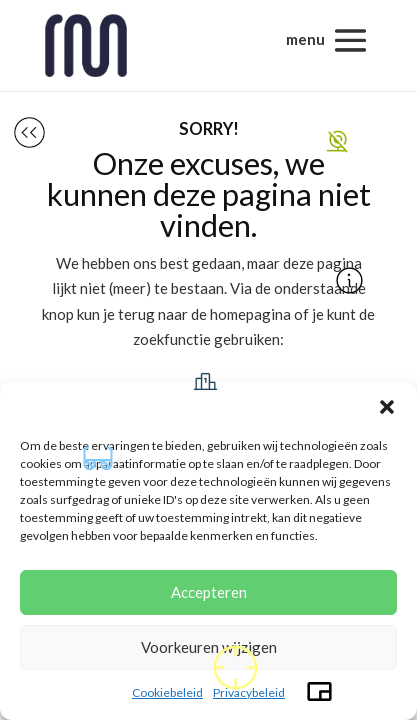  Describe the element at coordinates (319, 691) in the screenshot. I see `enable picture-in-picture mode` at that location.